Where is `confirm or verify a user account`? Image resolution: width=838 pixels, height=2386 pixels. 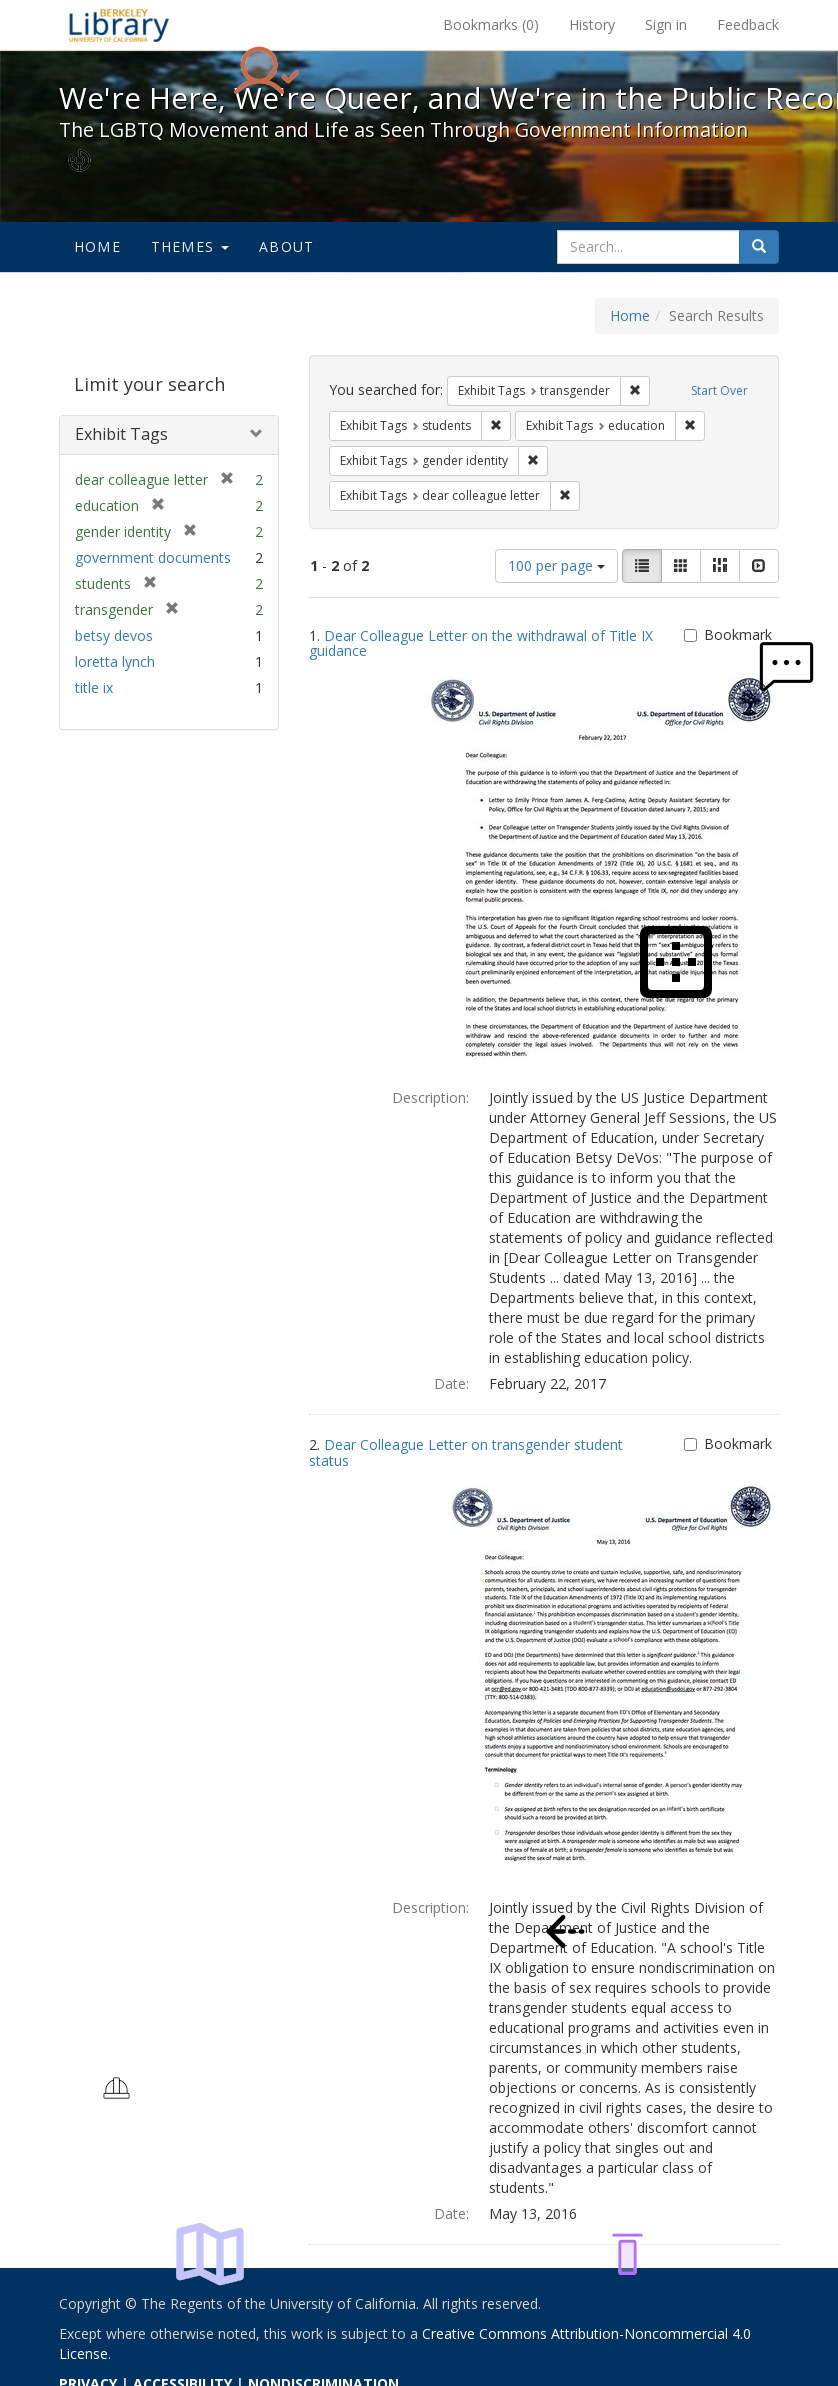 confirm or verify a user account is located at coordinates (264, 72).